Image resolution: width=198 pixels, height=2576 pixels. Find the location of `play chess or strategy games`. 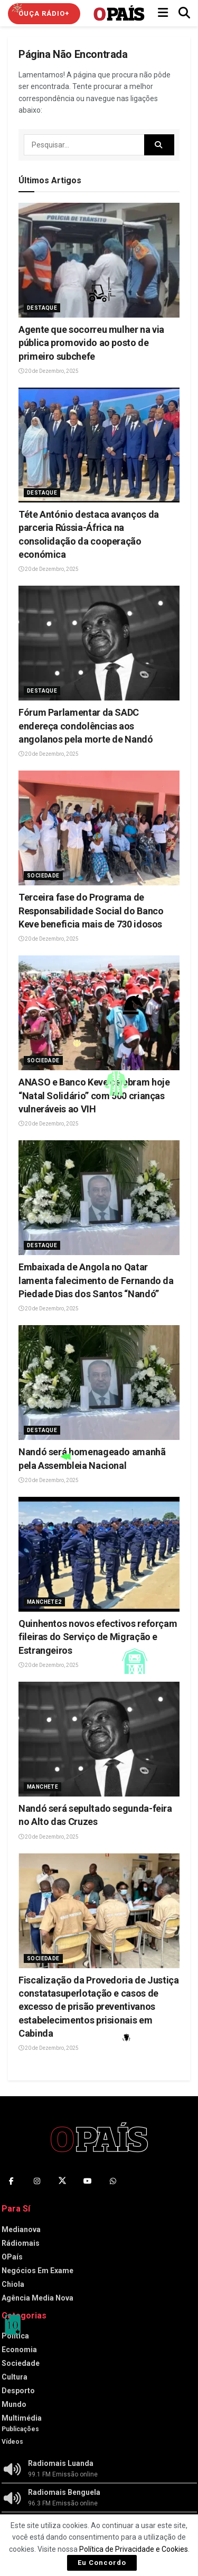

play chess or strategy games is located at coordinates (133, 1003).